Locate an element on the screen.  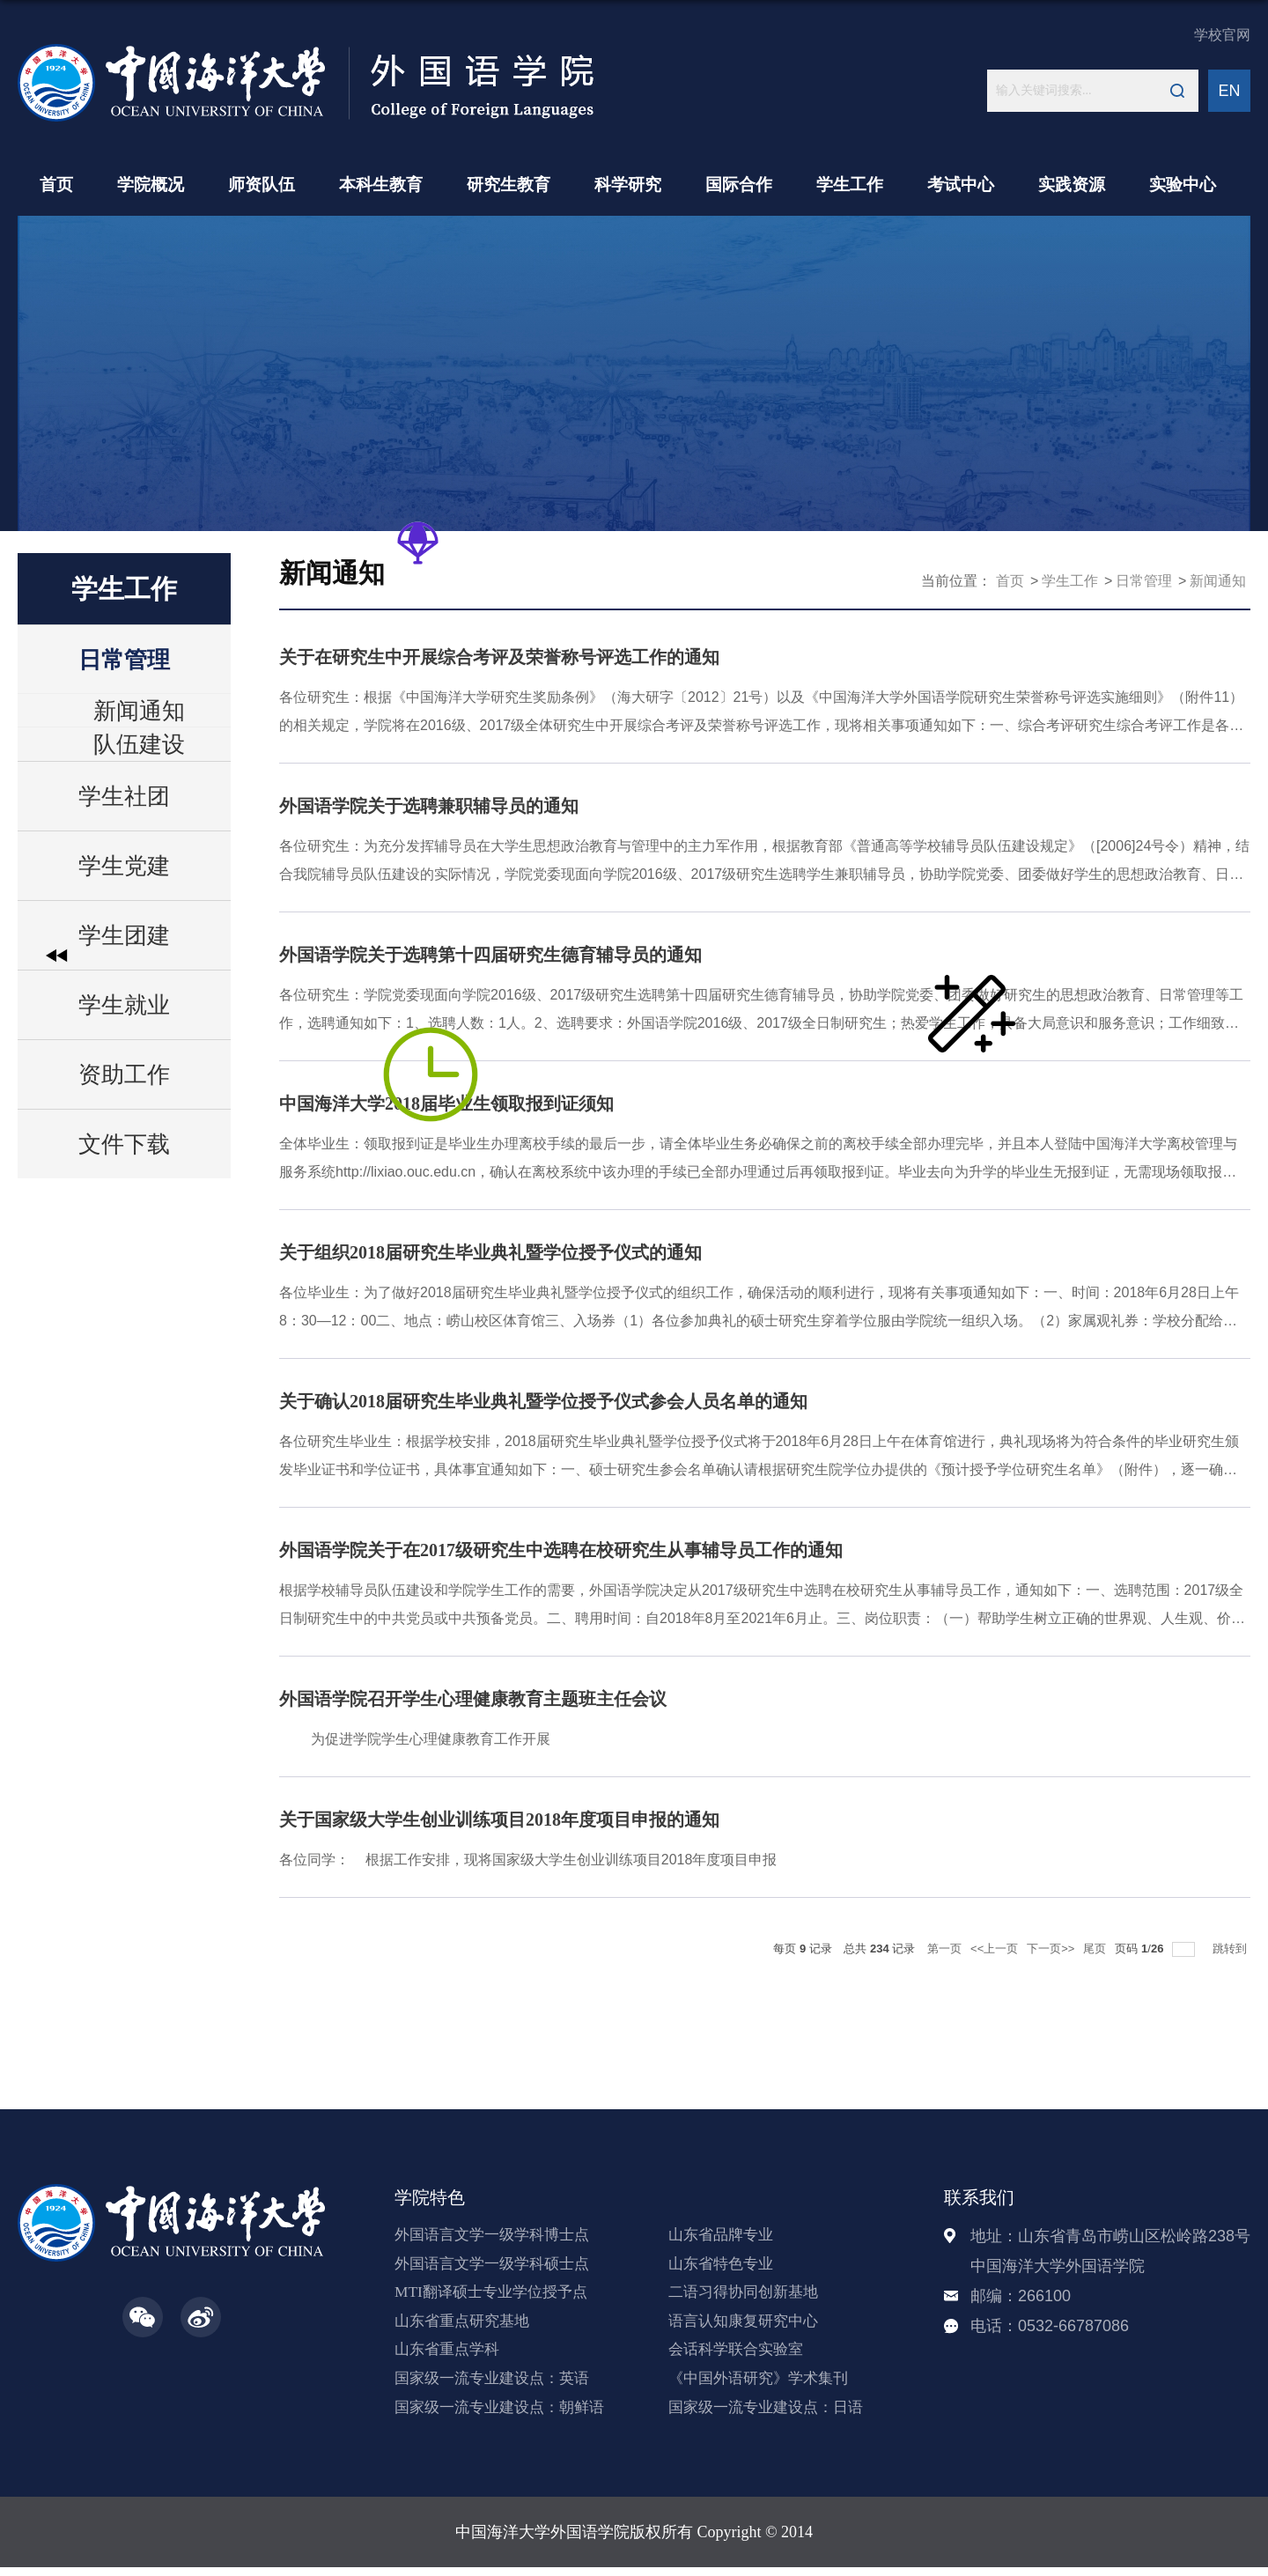
access emergency or backup features is located at coordinates (417, 543).